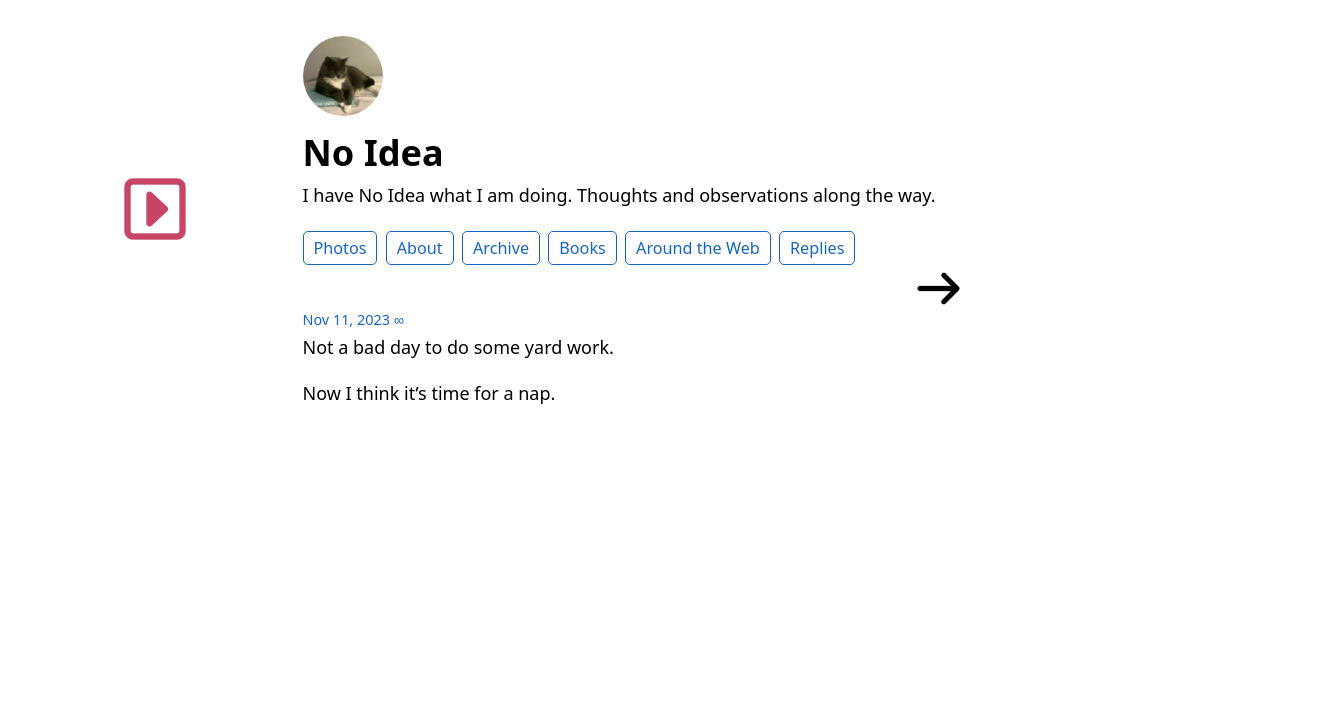 The height and width of the screenshot is (720, 1325). Describe the element at coordinates (938, 288) in the screenshot. I see `proceed to the next step` at that location.